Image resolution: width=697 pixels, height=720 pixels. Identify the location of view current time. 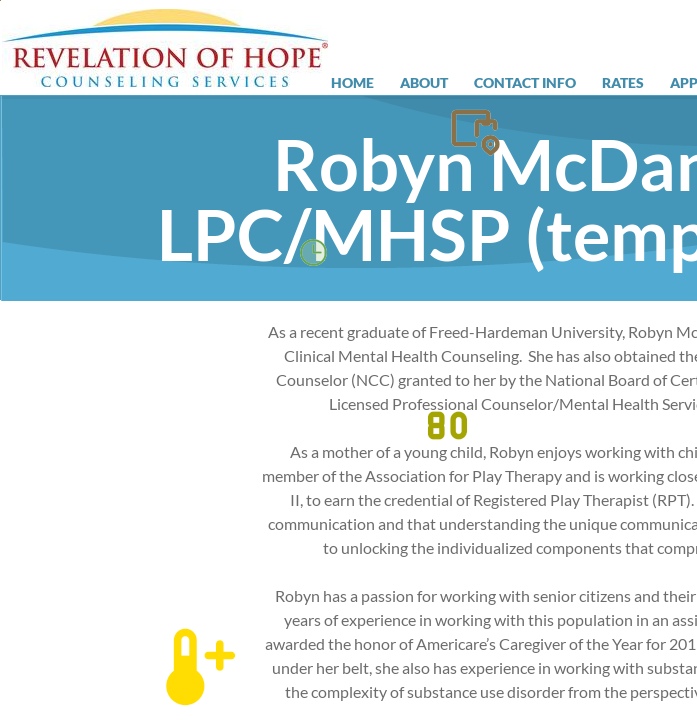
(313, 252).